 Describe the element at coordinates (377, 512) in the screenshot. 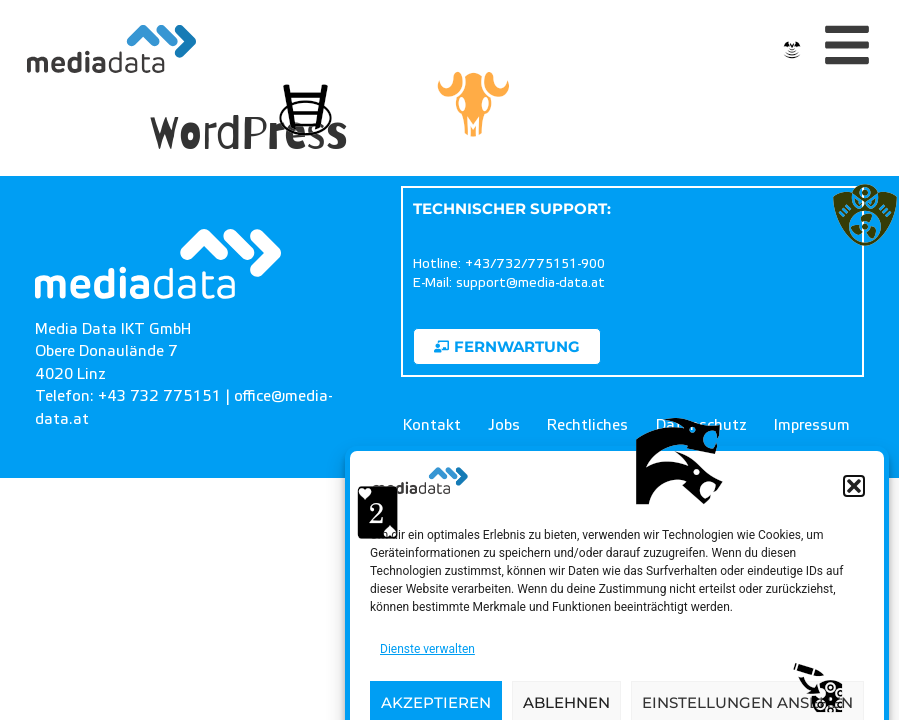

I see `two of hearts playing card` at that location.